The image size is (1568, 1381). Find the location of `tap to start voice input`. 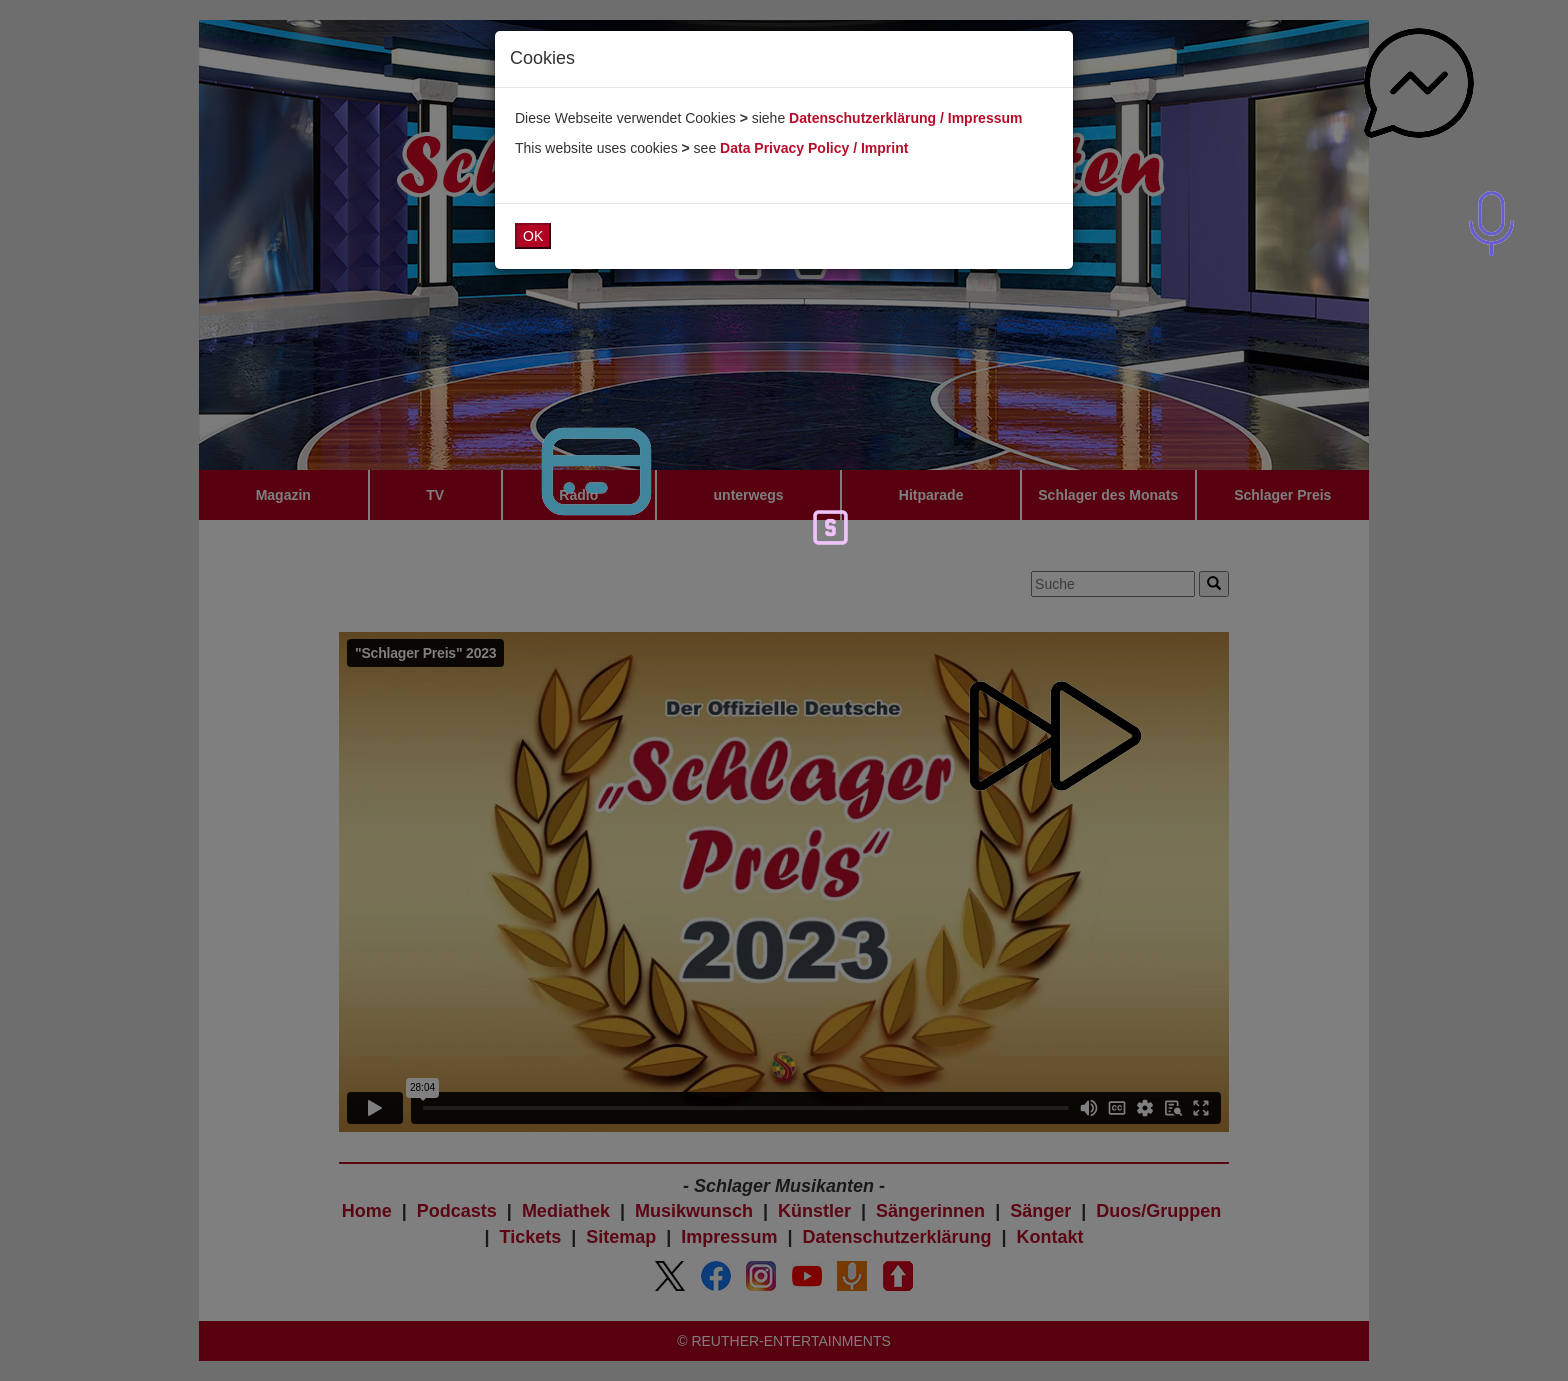

tap to start voice input is located at coordinates (1491, 222).